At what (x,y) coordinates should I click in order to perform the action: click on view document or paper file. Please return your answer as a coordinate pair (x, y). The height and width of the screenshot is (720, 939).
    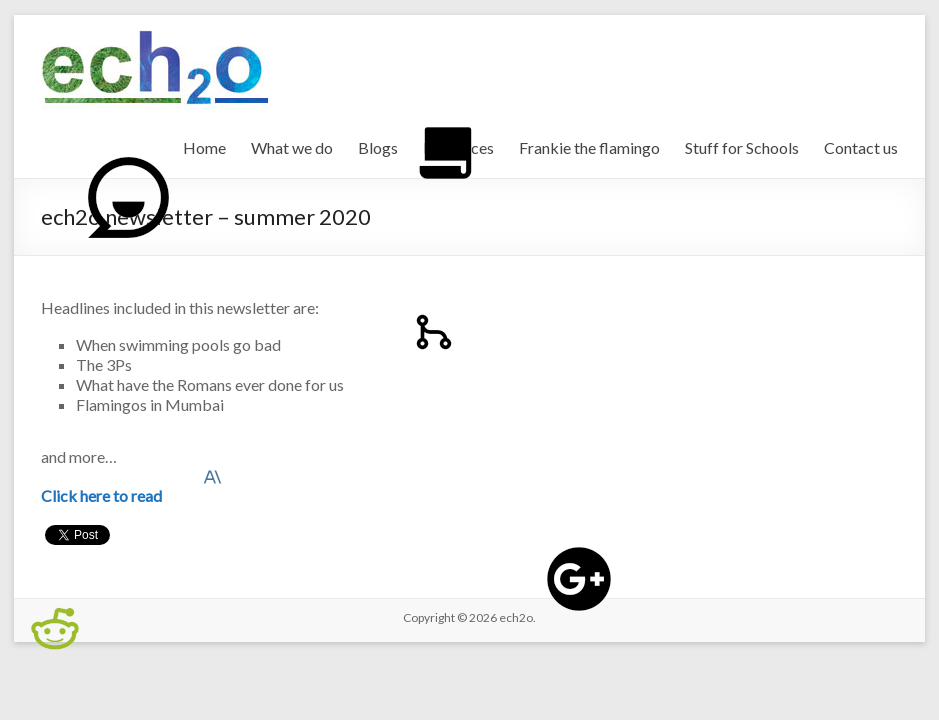
    Looking at the image, I should click on (448, 153).